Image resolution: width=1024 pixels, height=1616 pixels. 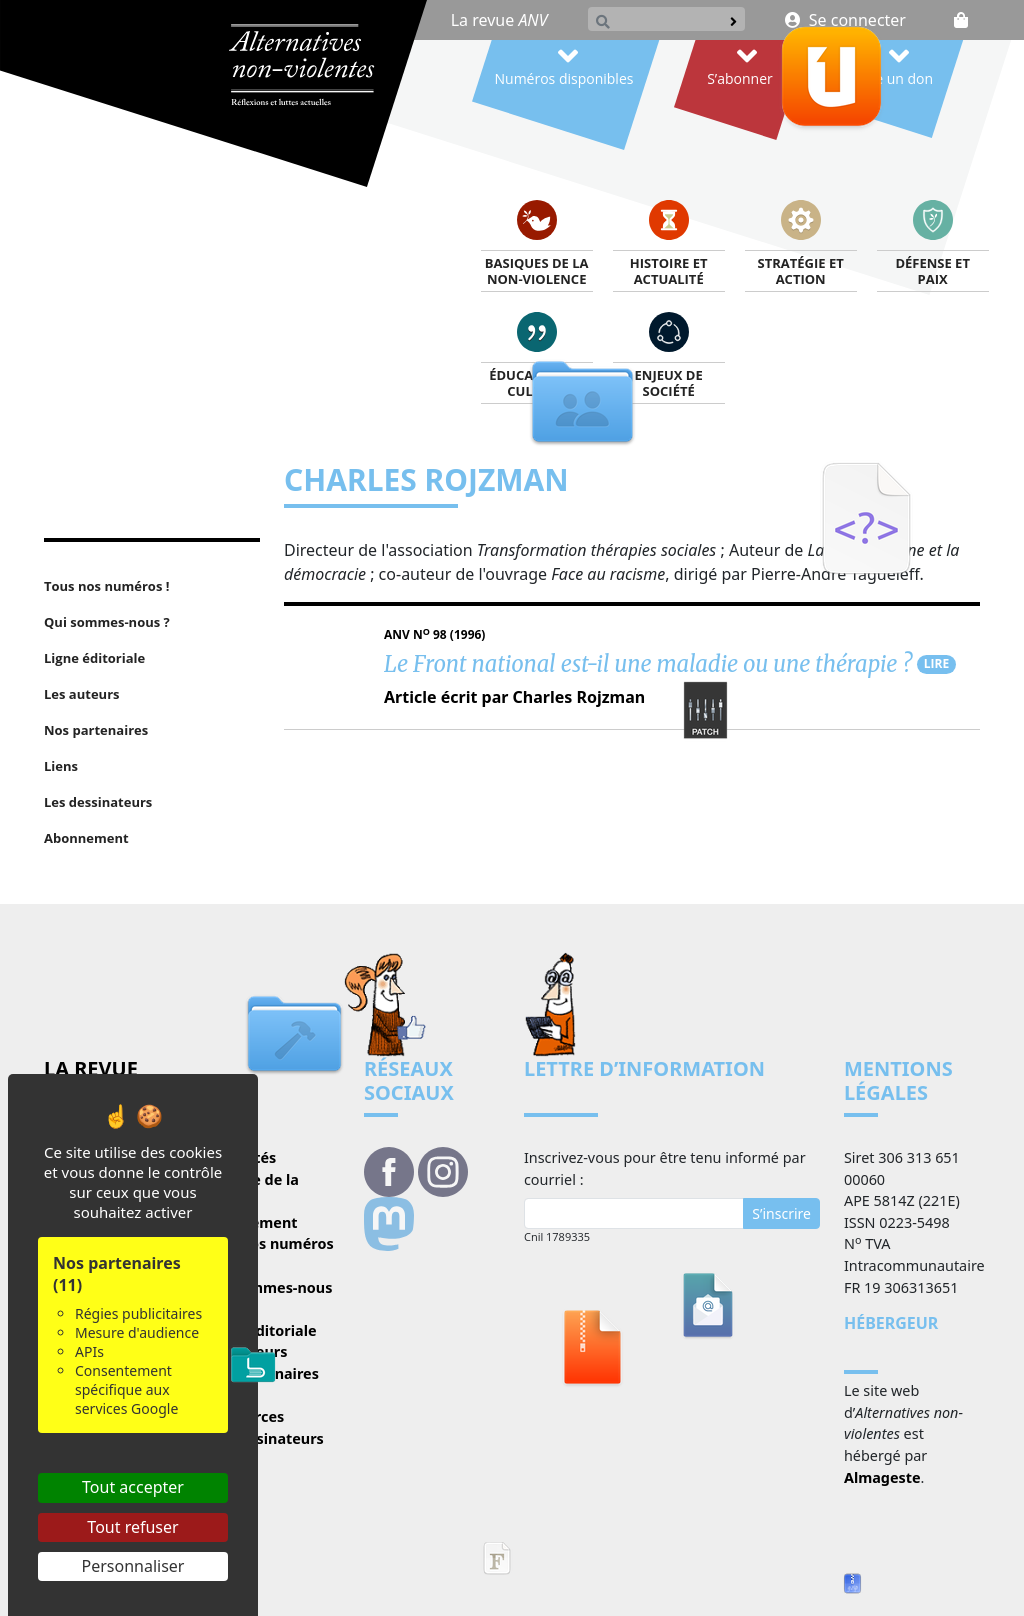 I want to click on a compressed tzo archive file, so click(x=592, y=1348).